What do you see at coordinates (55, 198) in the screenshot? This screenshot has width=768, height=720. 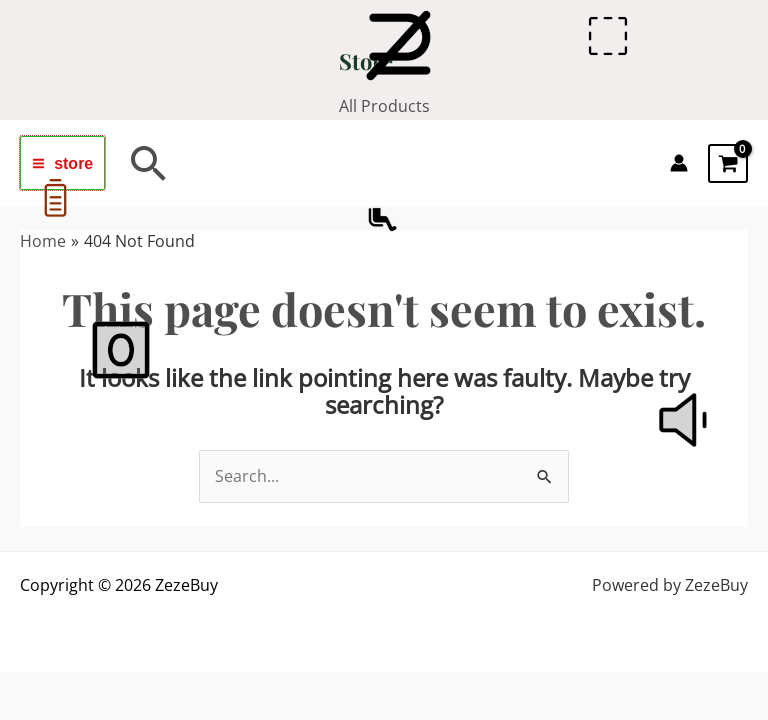 I see `indicates high battery level` at bounding box center [55, 198].